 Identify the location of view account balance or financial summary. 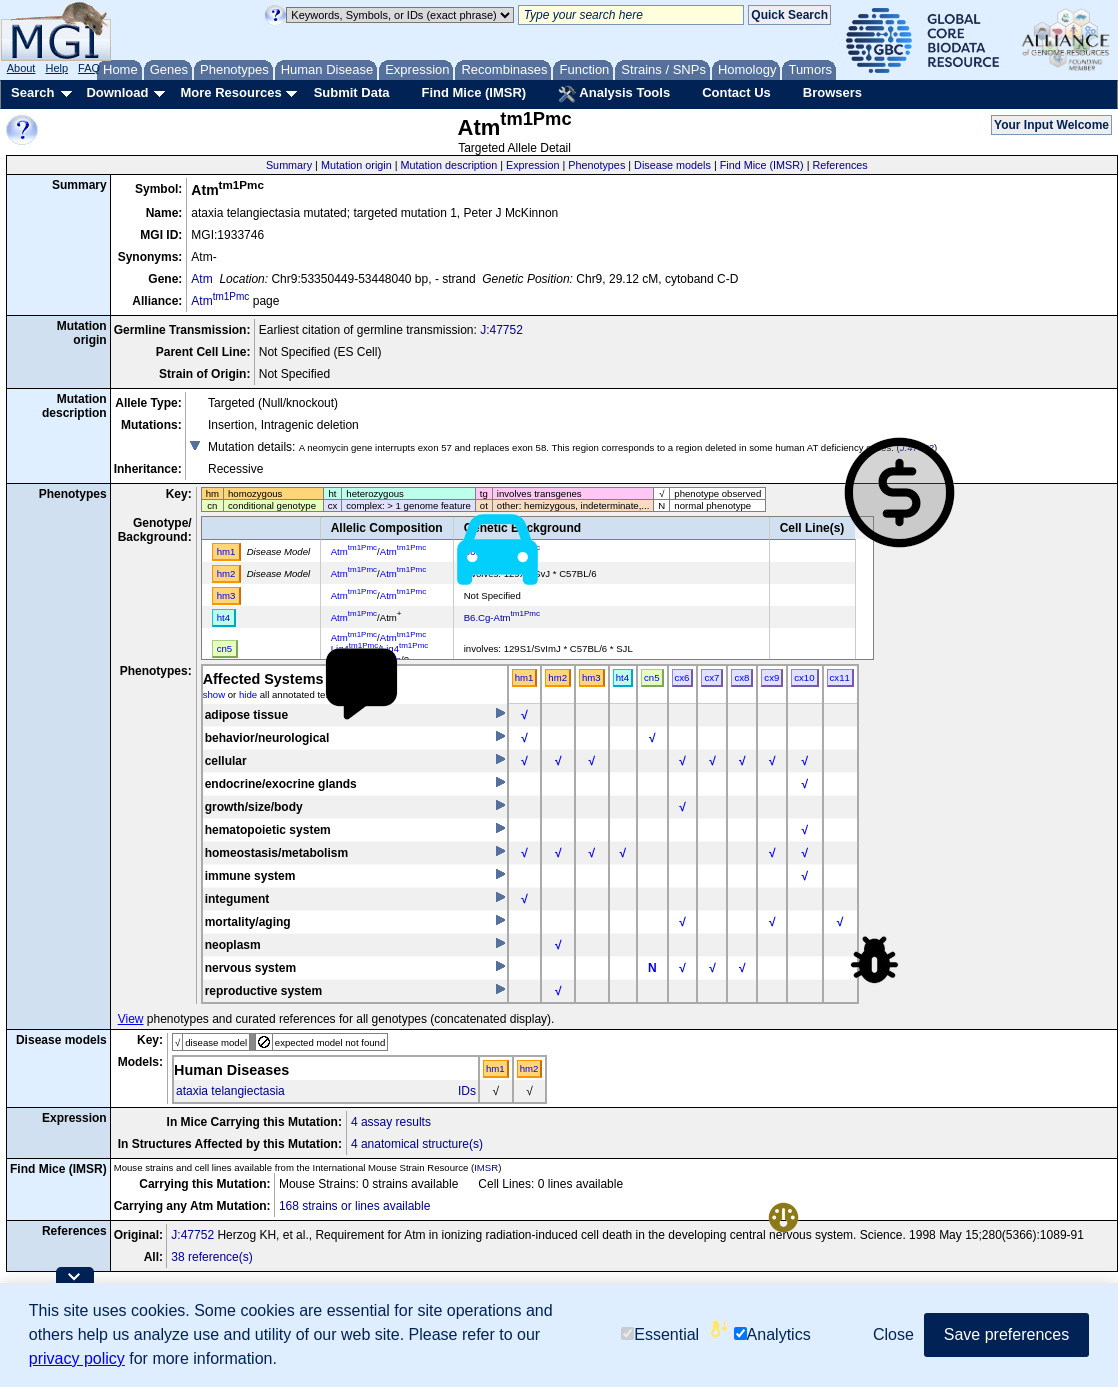
(899, 492).